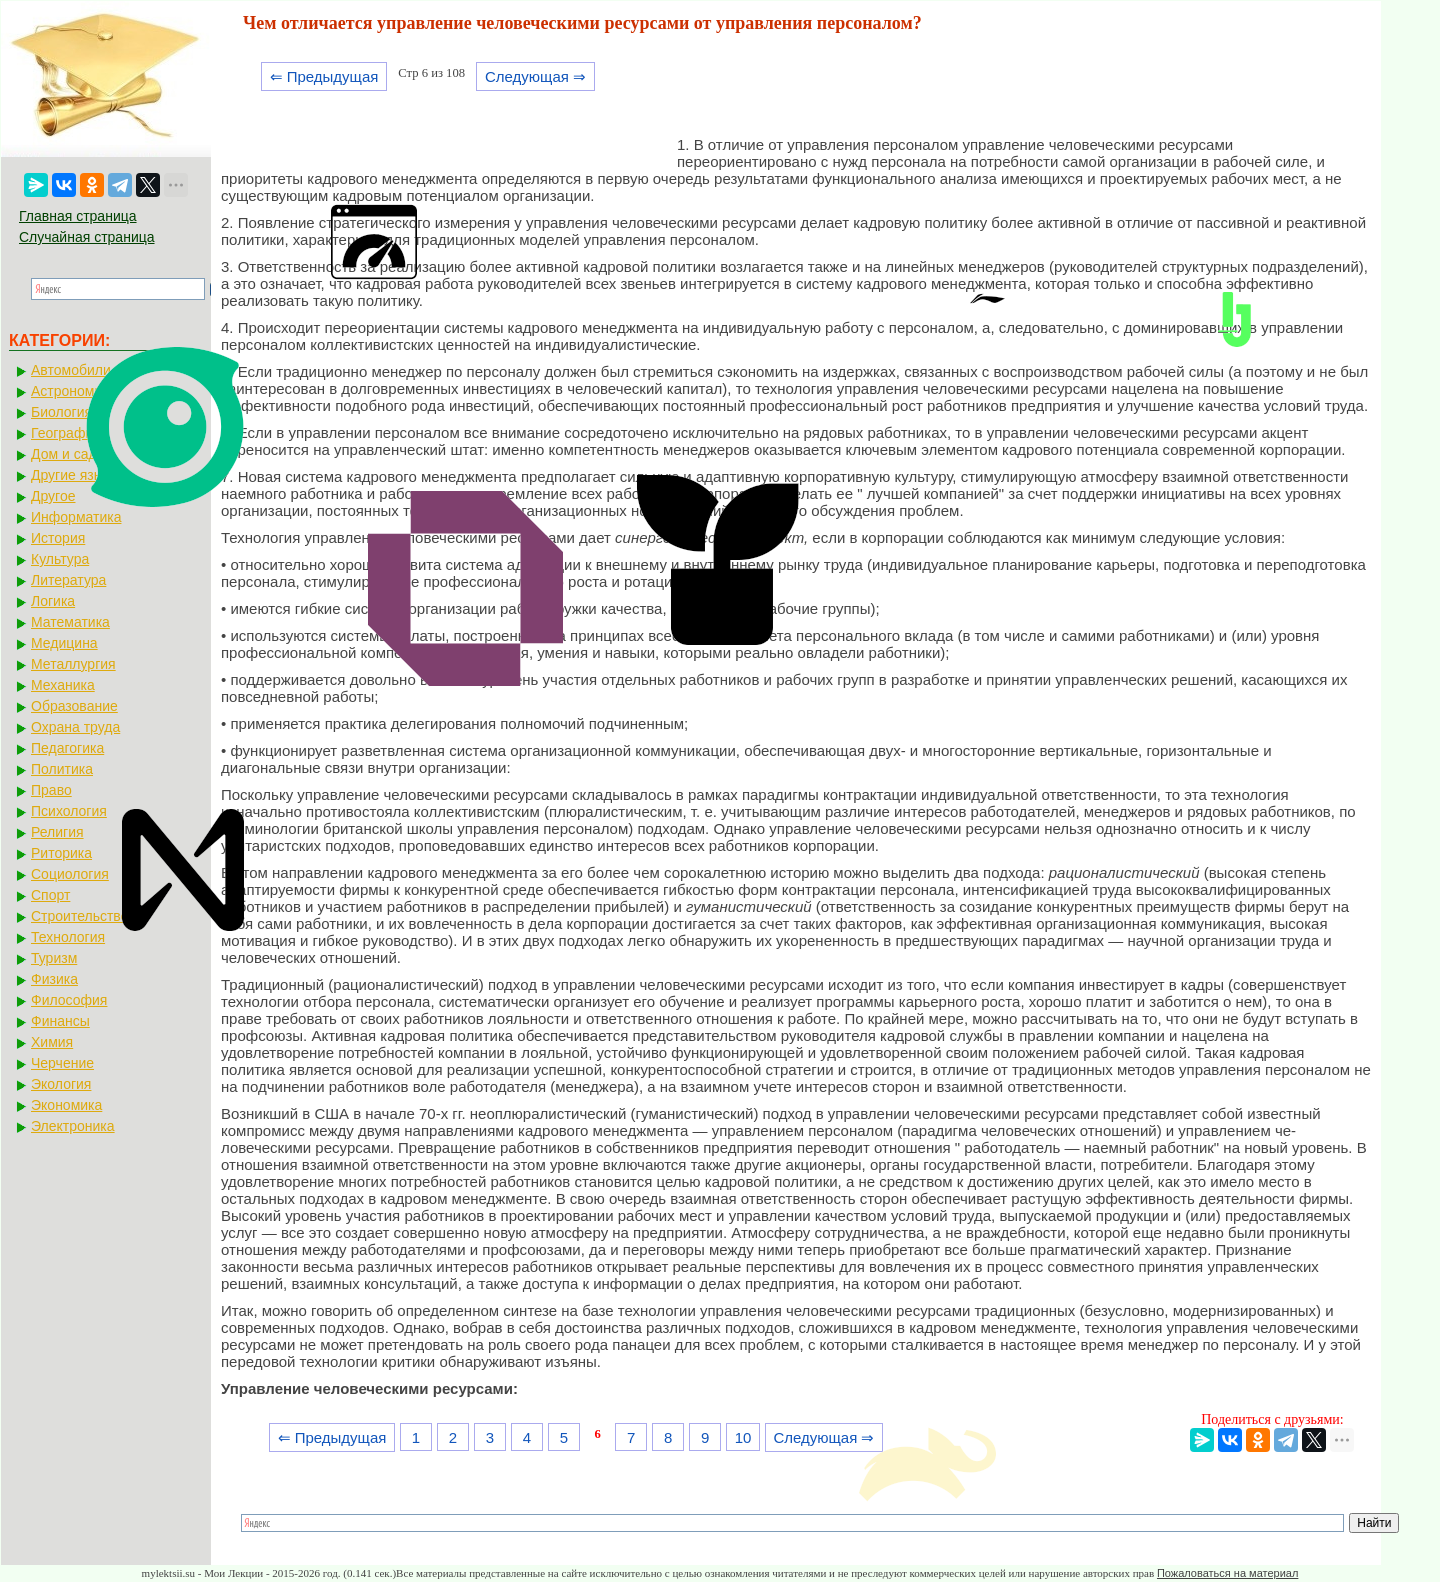 The image size is (1440, 1582). What do you see at coordinates (927, 1464) in the screenshot?
I see `animal planet brand logo` at bounding box center [927, 1464].